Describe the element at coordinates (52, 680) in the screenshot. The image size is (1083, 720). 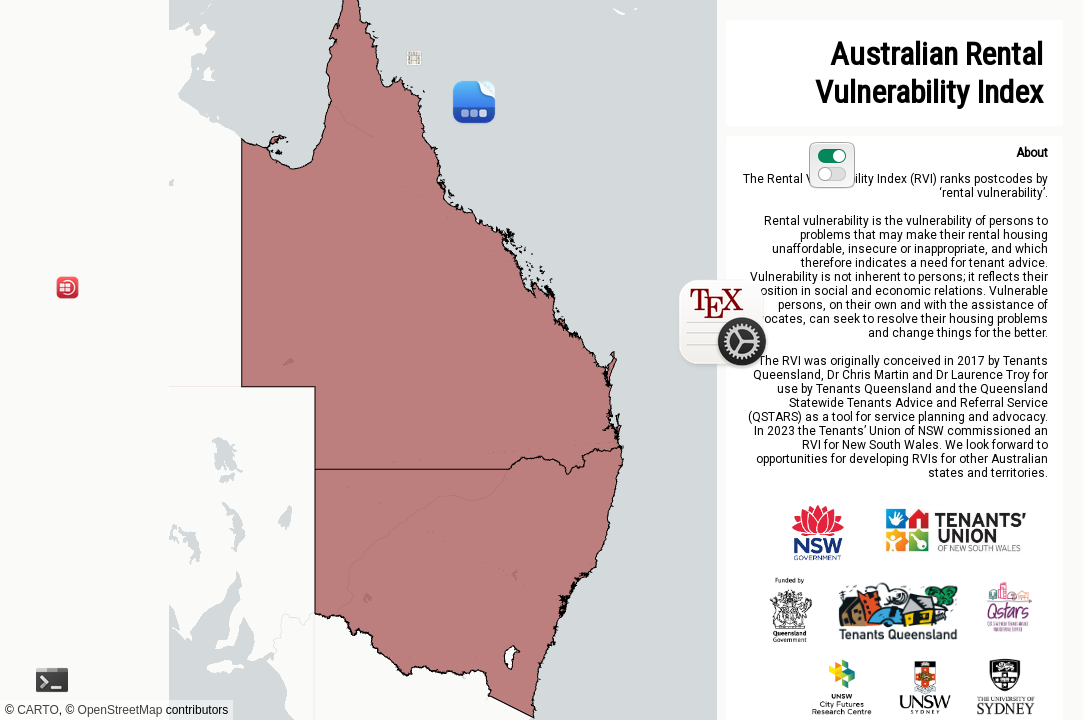
I see `open the terminal application` at that location.